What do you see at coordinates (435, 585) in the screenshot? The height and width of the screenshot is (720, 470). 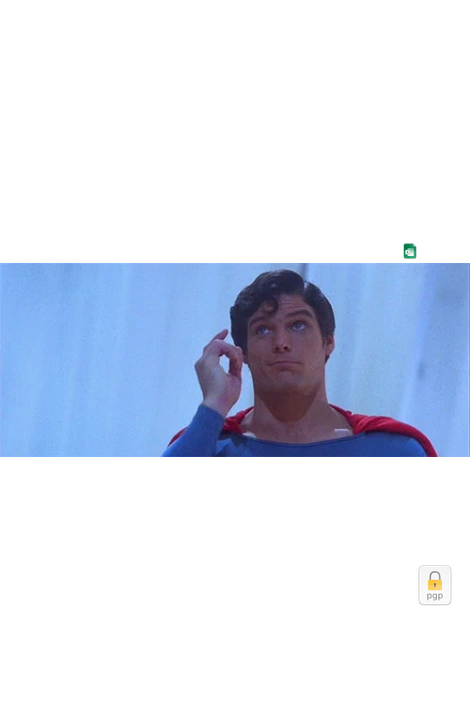 I see `indicates a PGP-encrypted file` at bounding box center [435, 585].